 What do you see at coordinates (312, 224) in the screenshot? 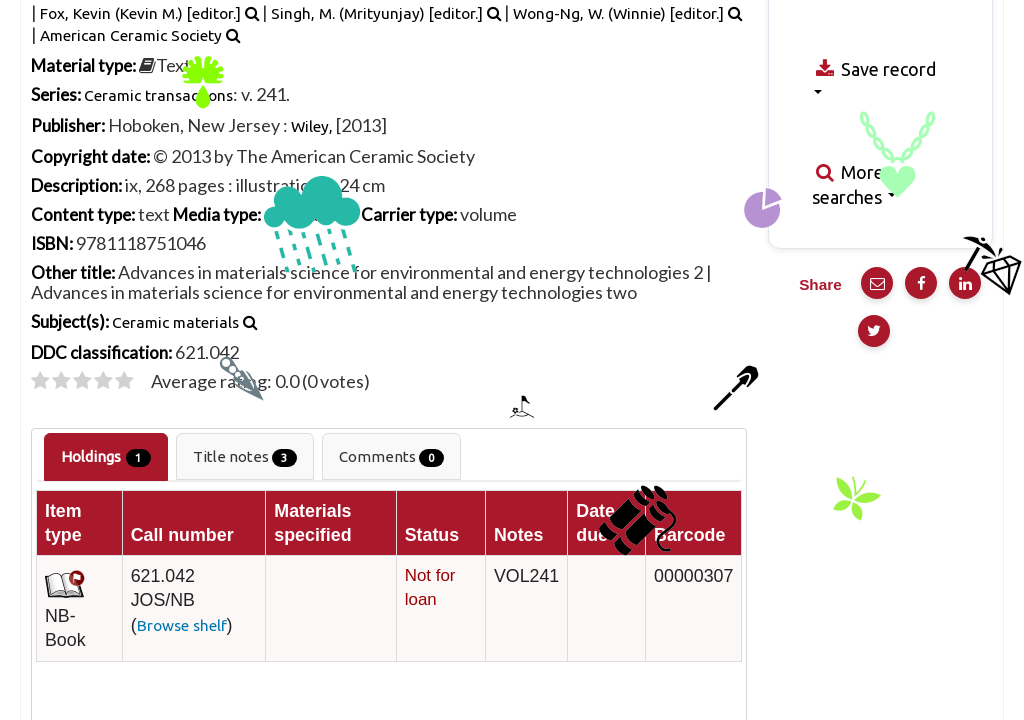
I see `indicates rainy weather conditions` at bounding box center [312, 224].